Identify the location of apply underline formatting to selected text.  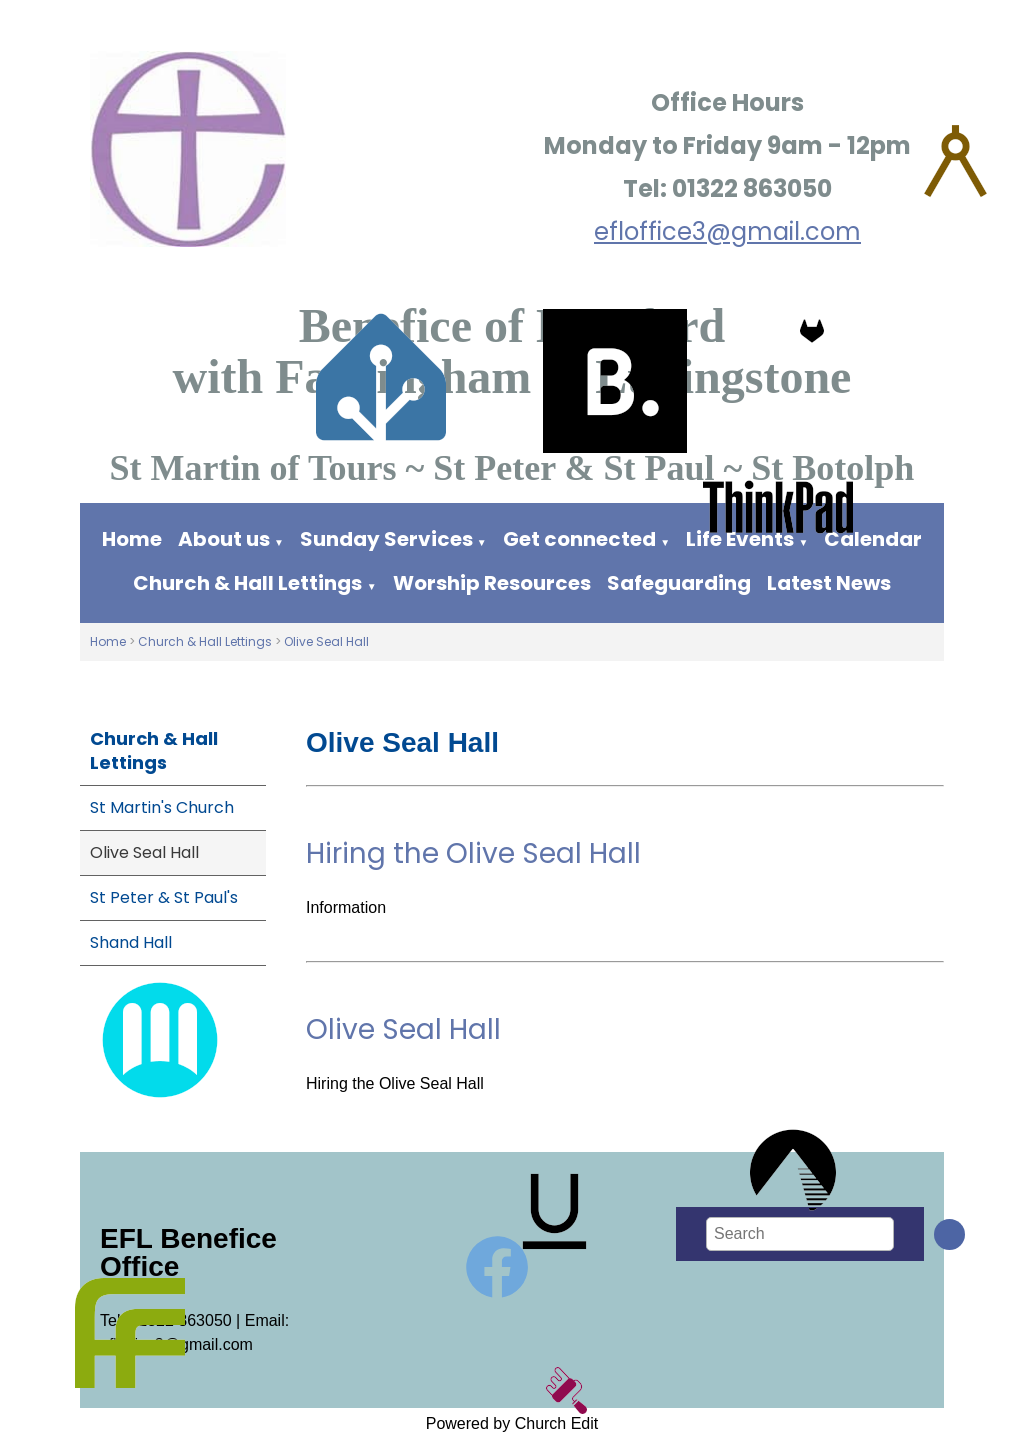
(554, 1209).